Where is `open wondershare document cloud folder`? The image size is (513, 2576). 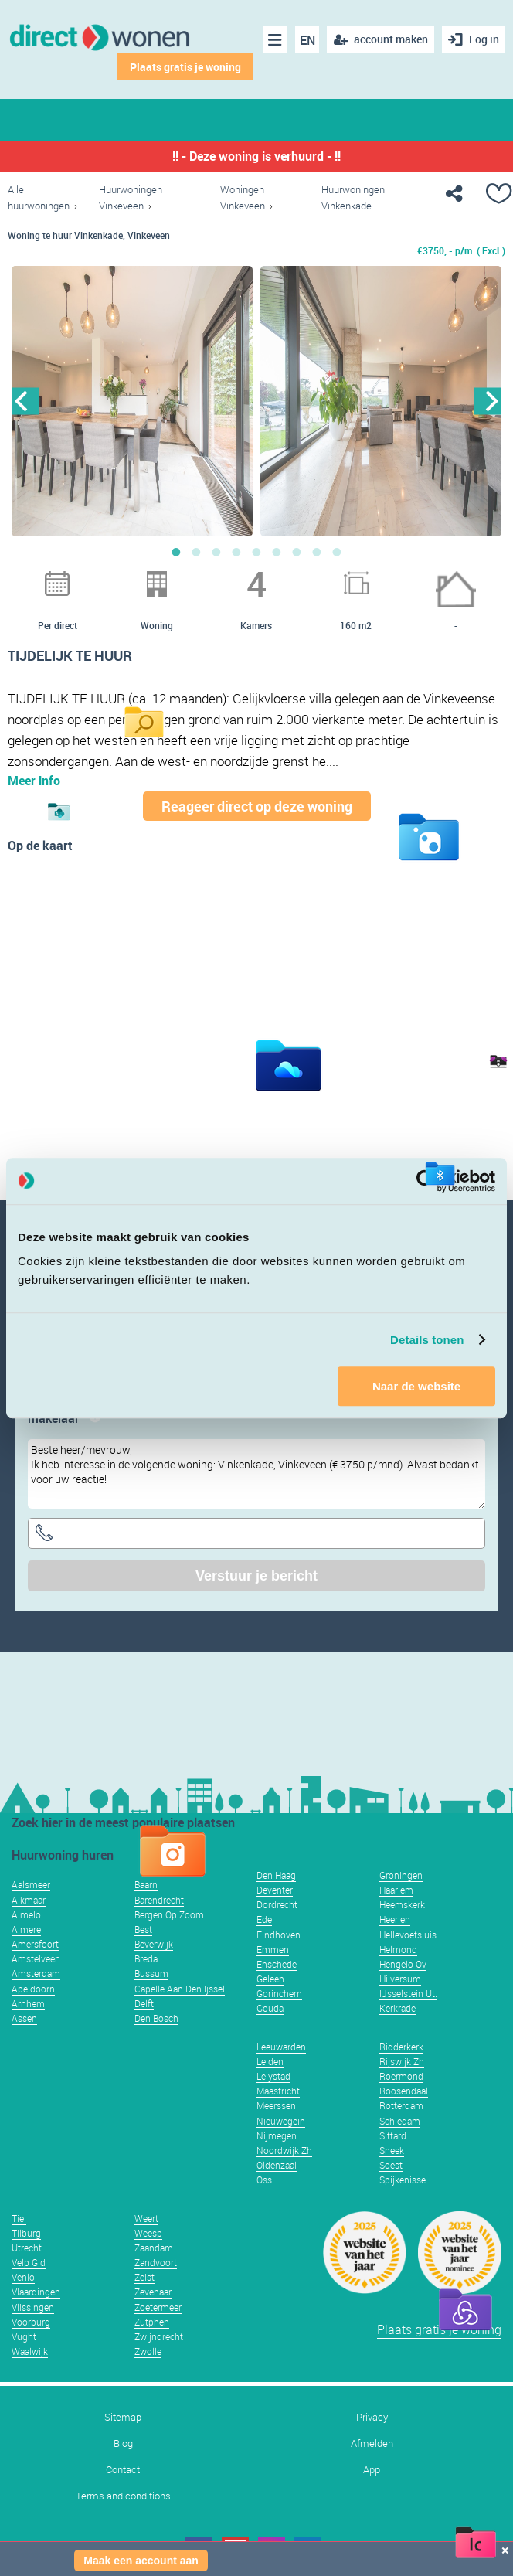 open wondershare document cloud folder is located at coordinates (288, 1067).